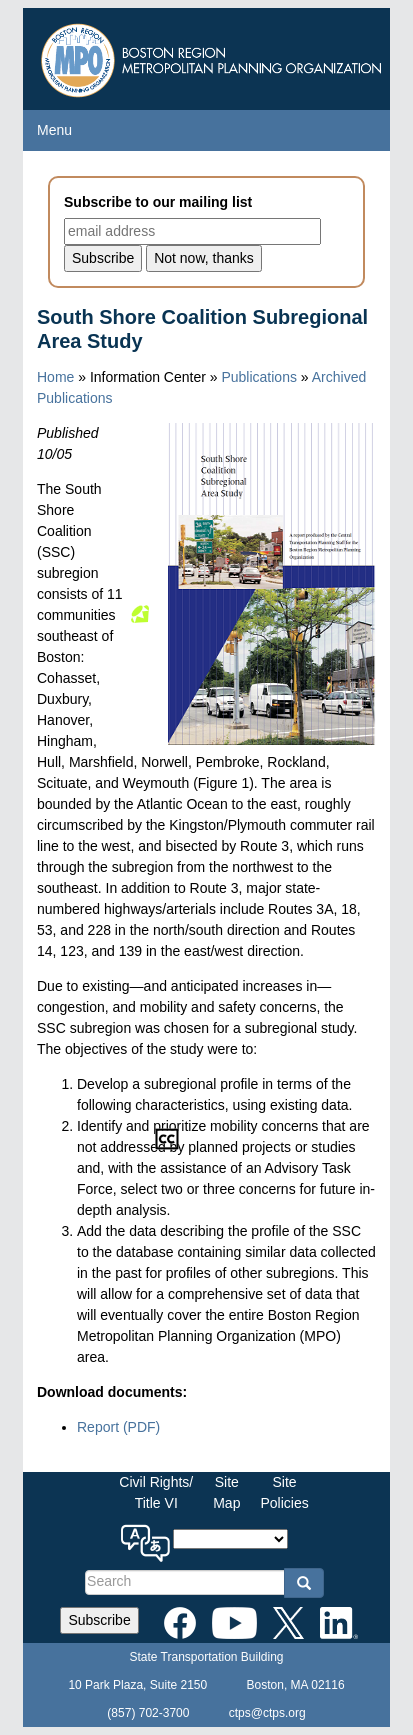 The height and width of the screenshot is (1735, 413). I want to click on enable closed captions for video content, so click(167, 1139).